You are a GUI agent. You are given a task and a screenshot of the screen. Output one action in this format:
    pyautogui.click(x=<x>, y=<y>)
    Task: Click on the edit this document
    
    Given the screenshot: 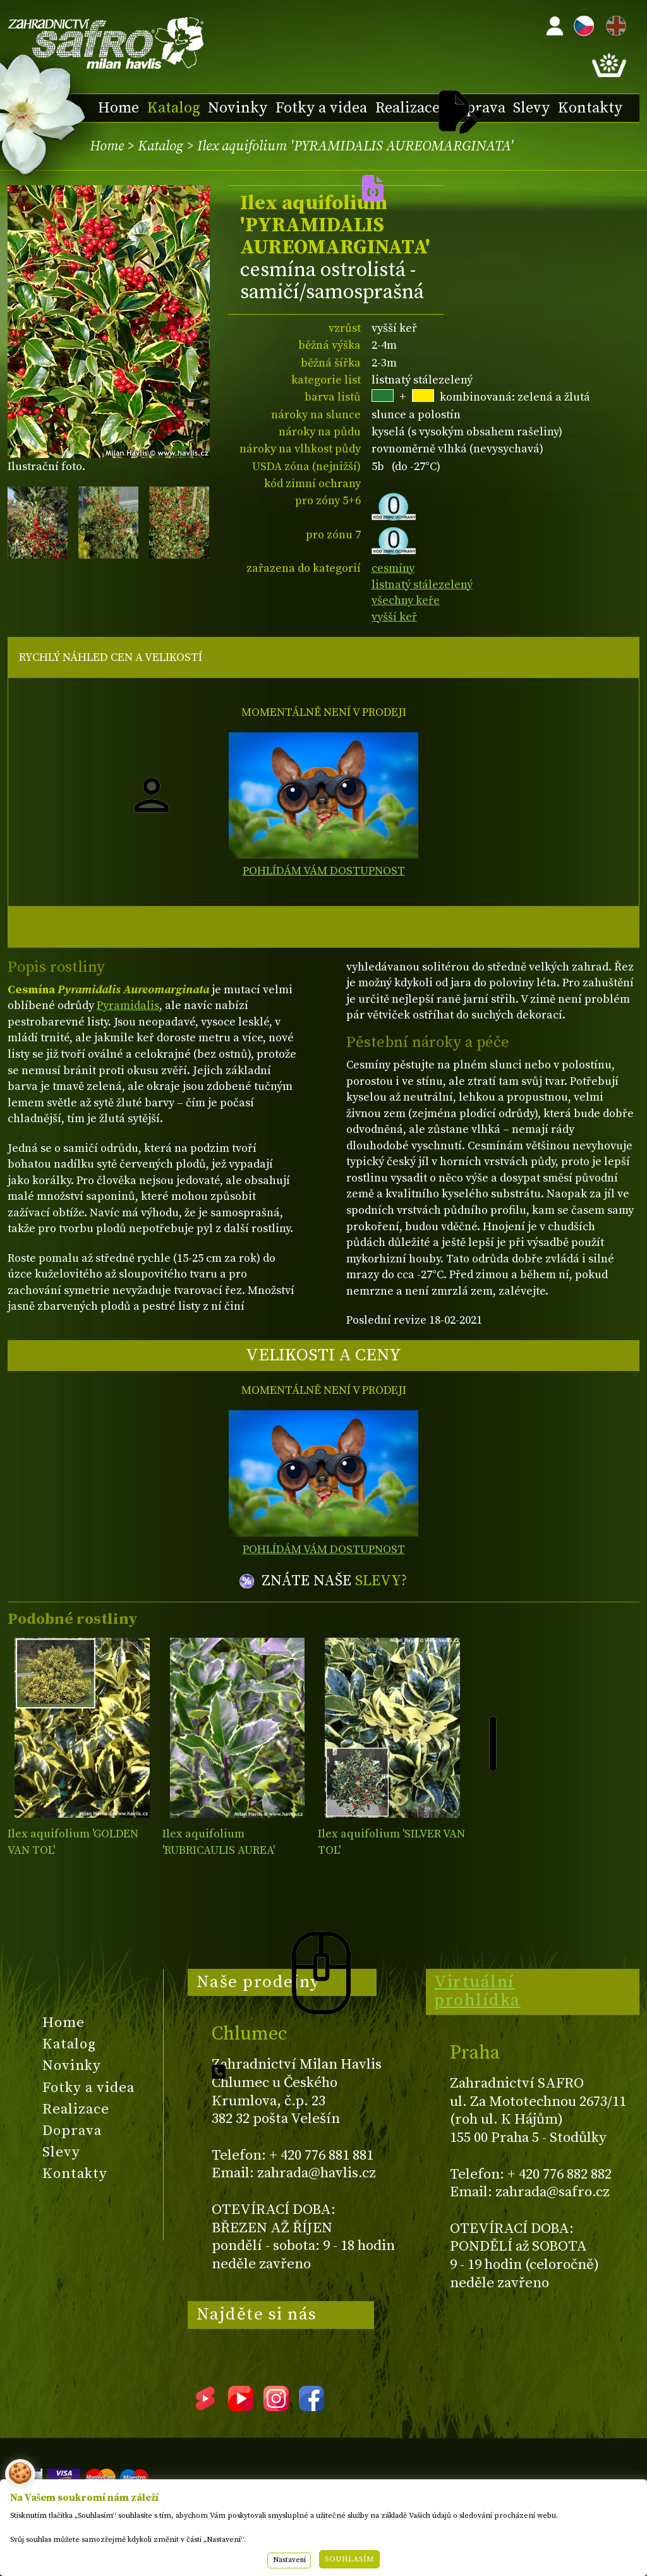 What is the action you would take?
    pyautogui.click(x=459, y=111)
    